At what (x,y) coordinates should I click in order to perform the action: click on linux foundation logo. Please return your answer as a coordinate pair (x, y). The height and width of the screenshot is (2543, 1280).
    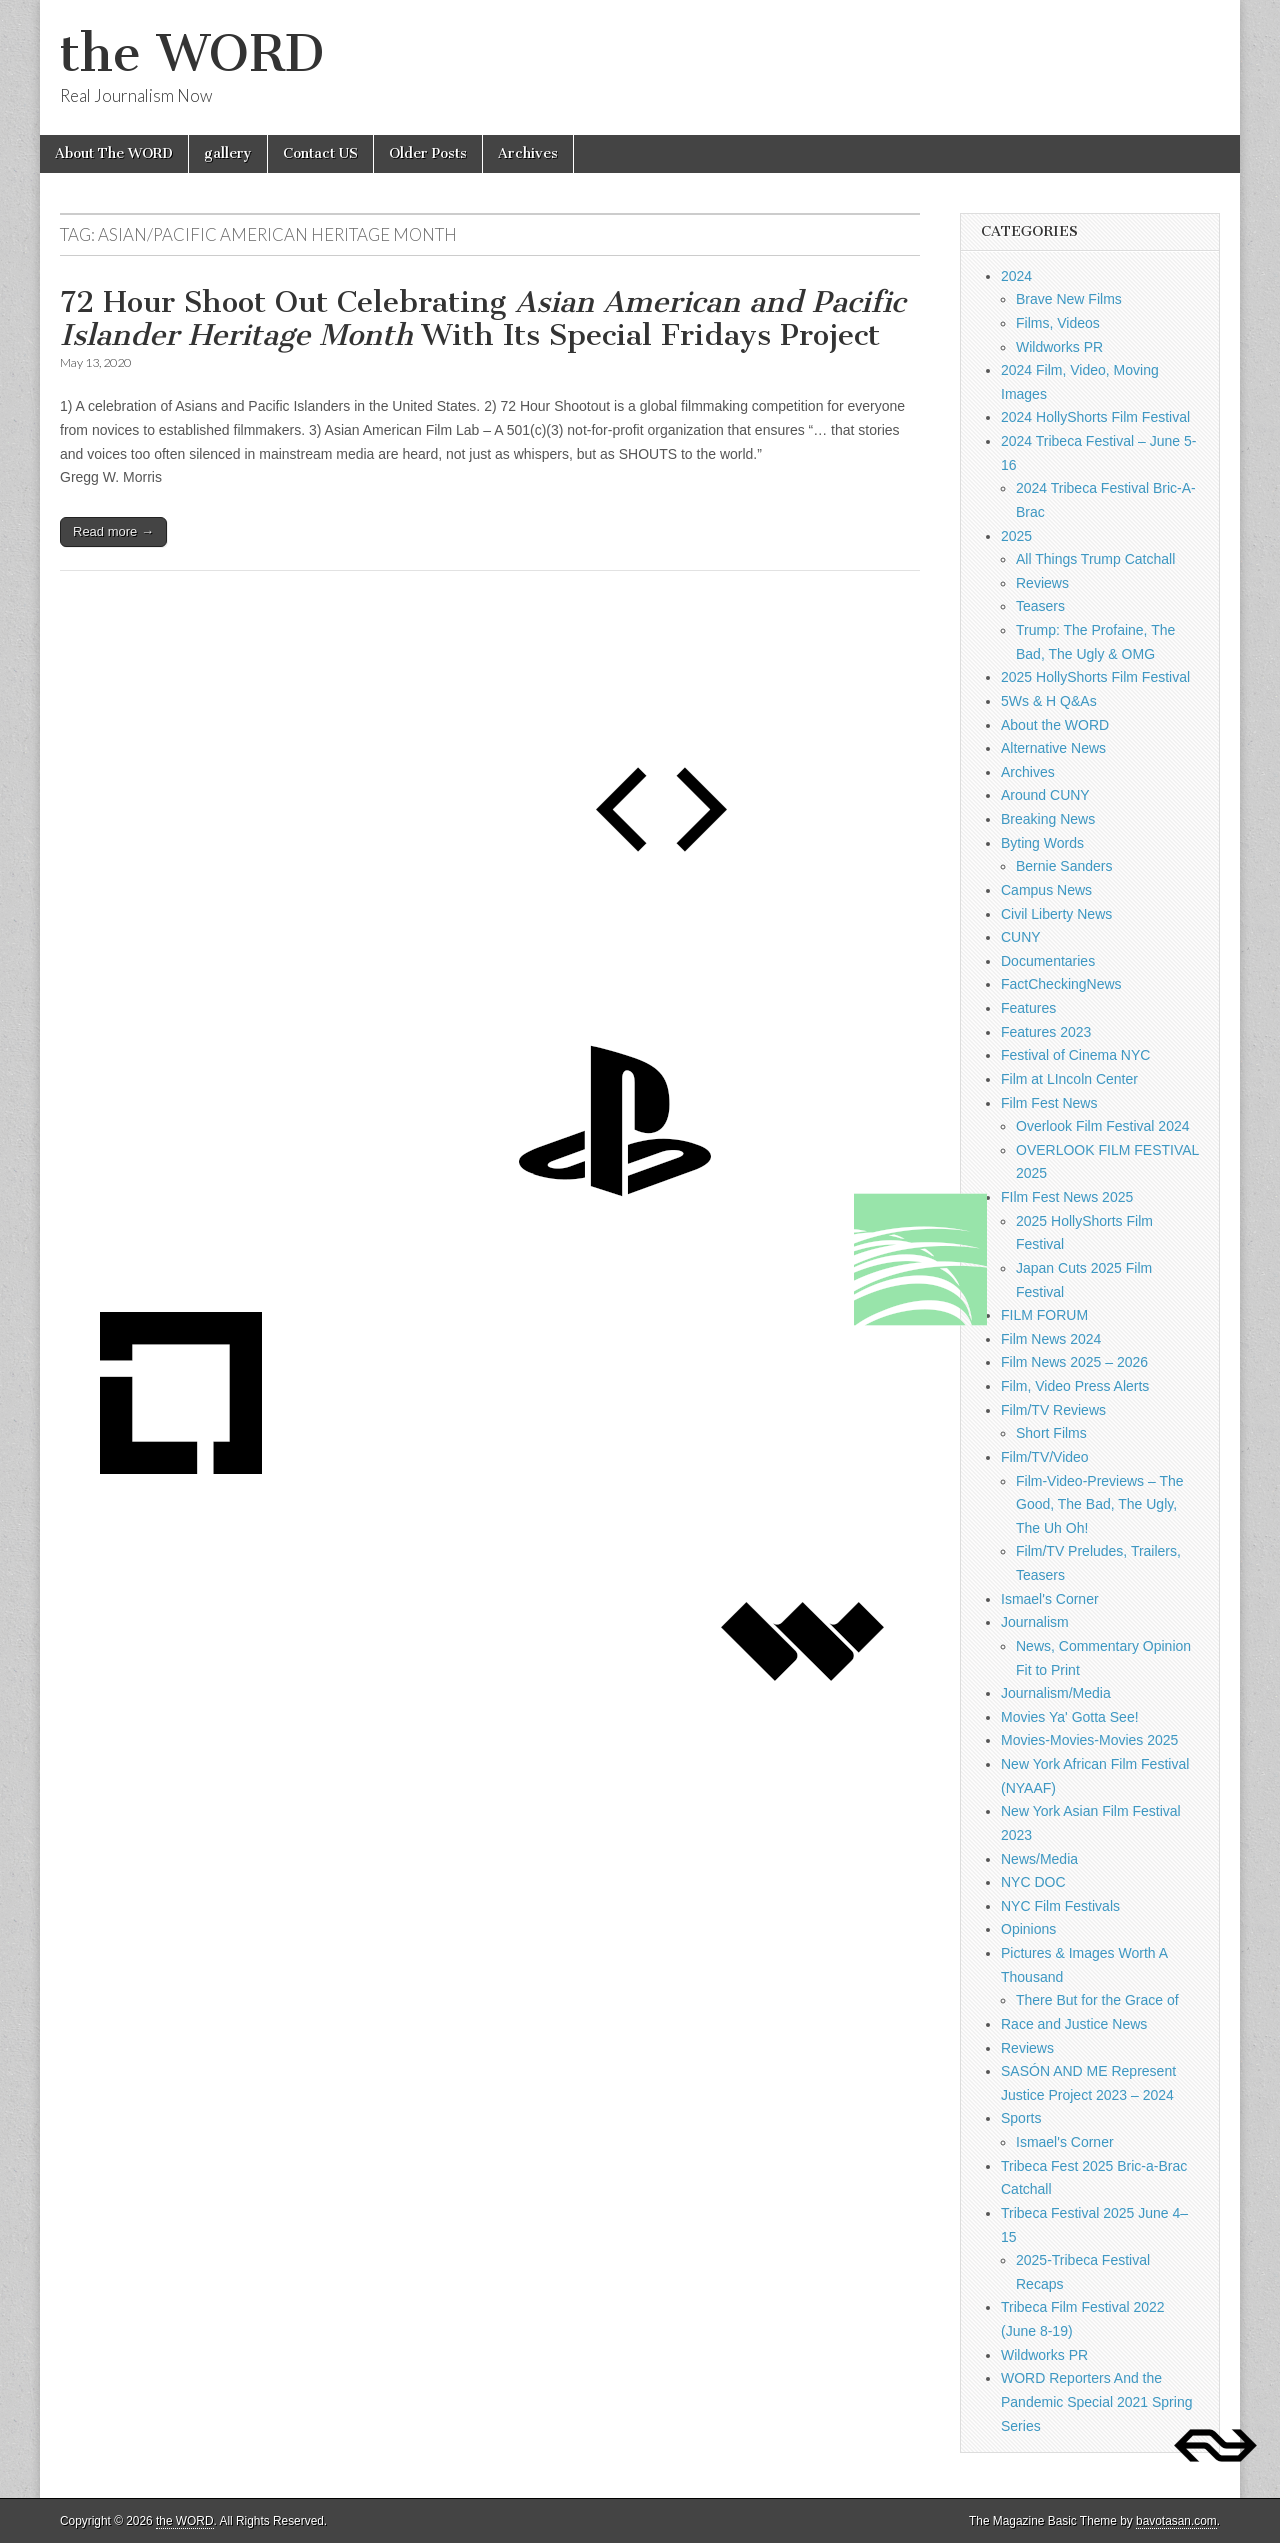
    Looking at the image, I should click on (181, 1393).